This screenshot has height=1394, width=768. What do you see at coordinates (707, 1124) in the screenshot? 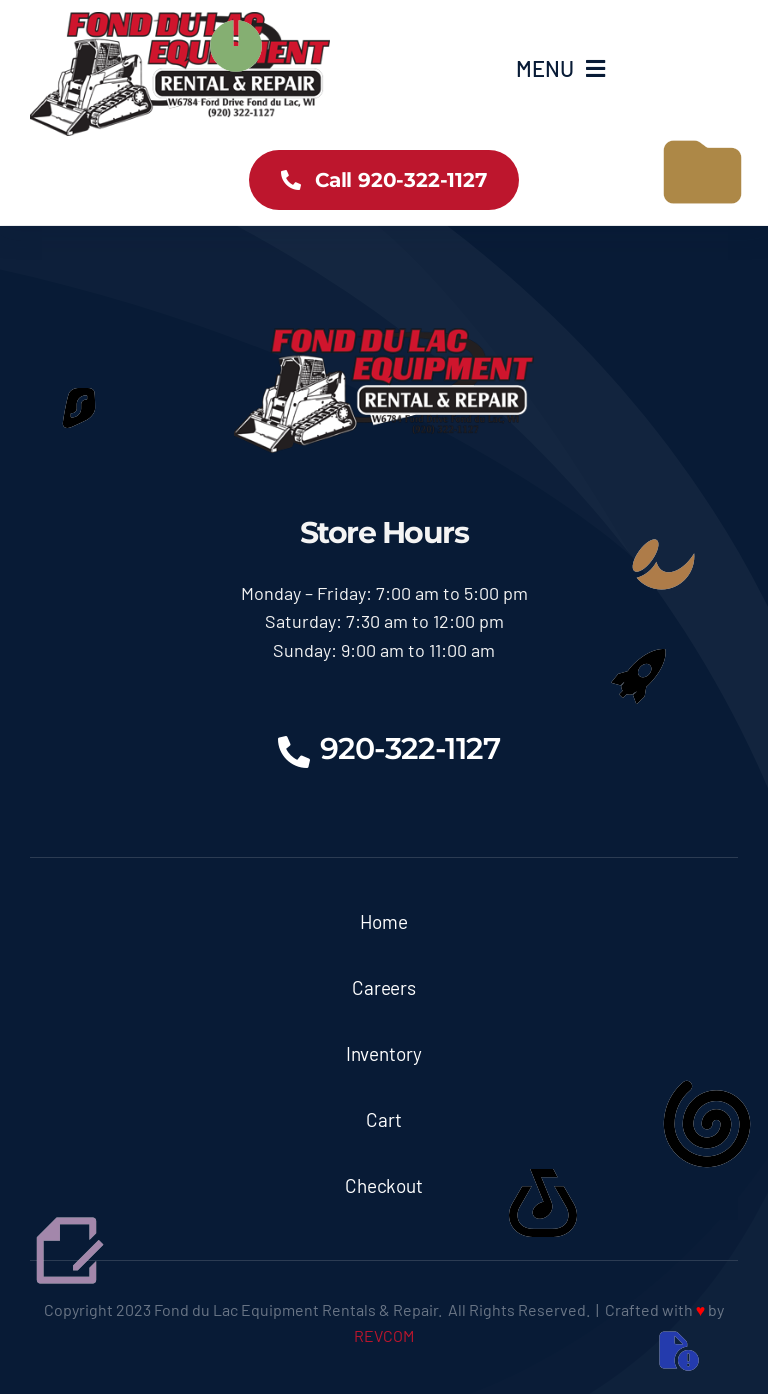
I see `indicates loading or processing in progress` at bounding box center [707, 1124].